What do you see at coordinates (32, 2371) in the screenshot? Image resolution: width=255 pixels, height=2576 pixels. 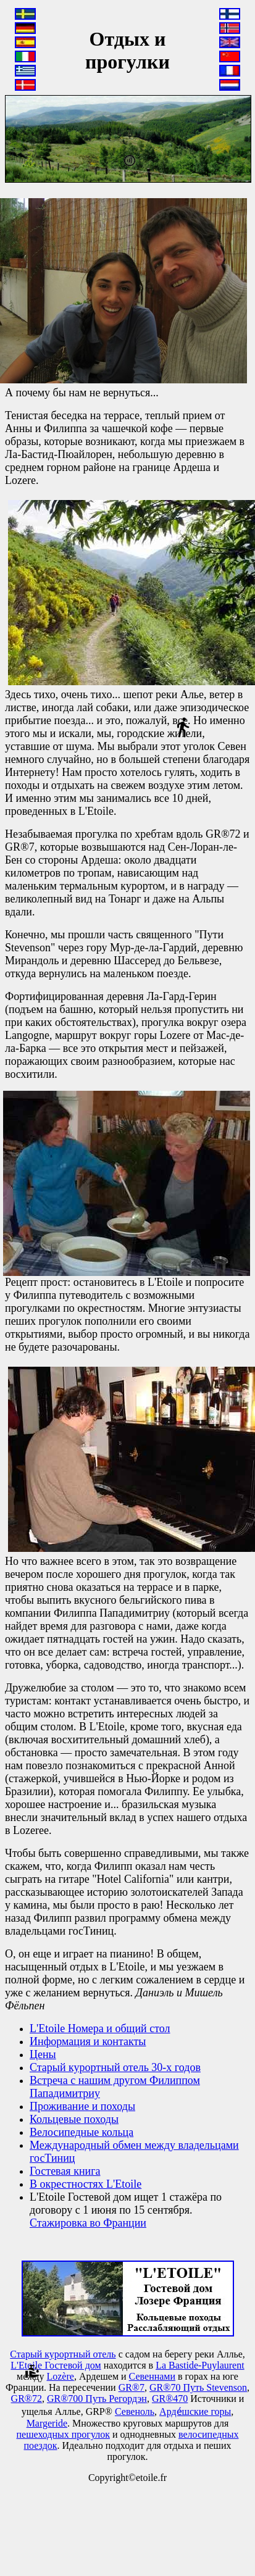 I see `hand sanitizer or hand washing station available` at bounding box center [32, 2371].